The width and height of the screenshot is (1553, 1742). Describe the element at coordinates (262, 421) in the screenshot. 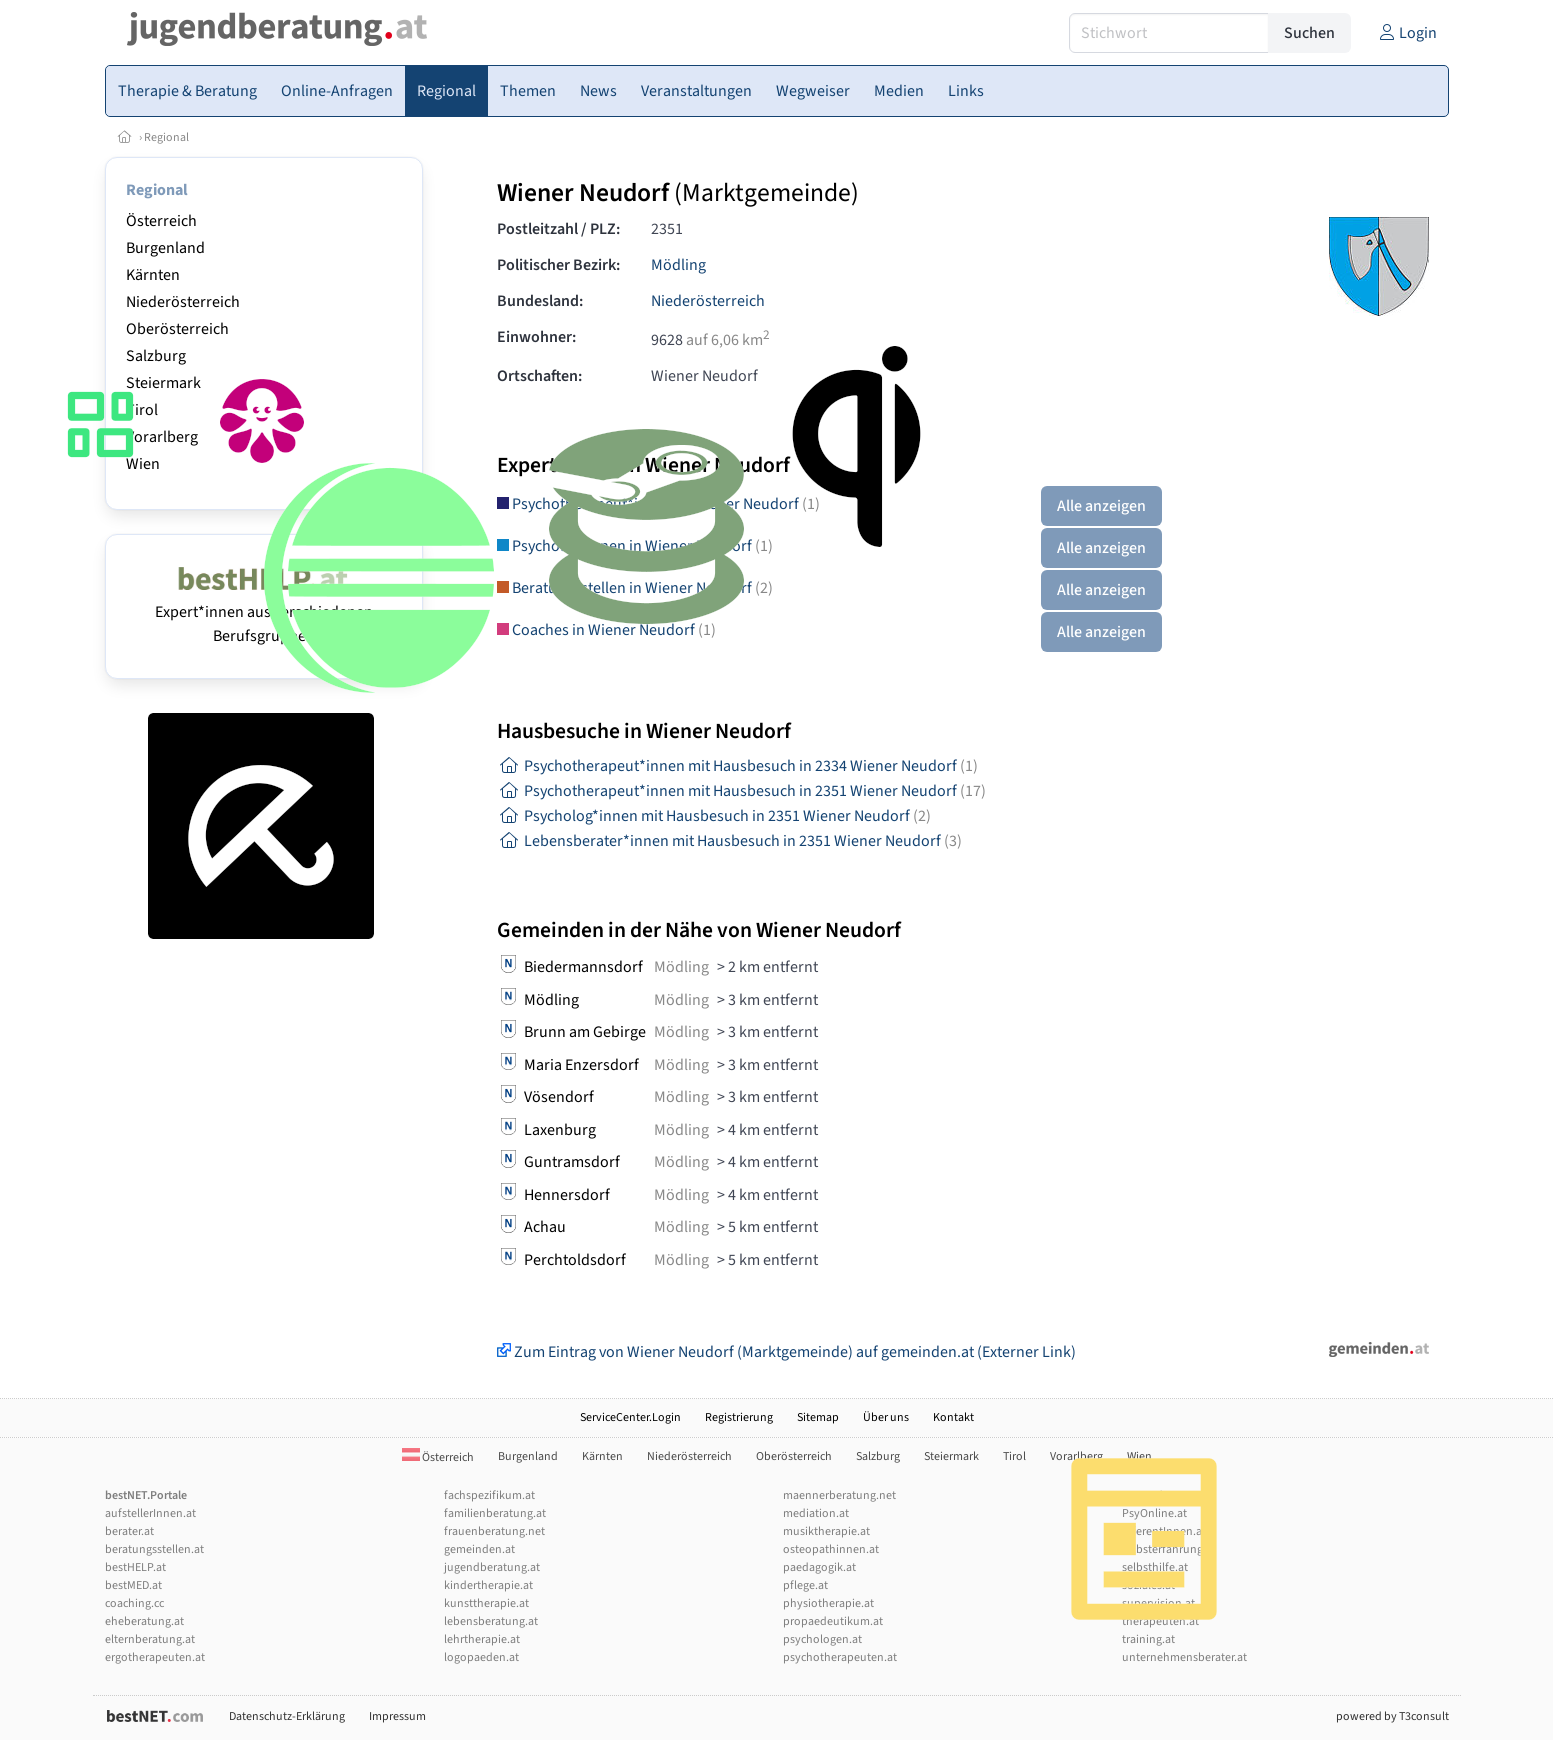

I see `visit the Custom Ink website` at that location.